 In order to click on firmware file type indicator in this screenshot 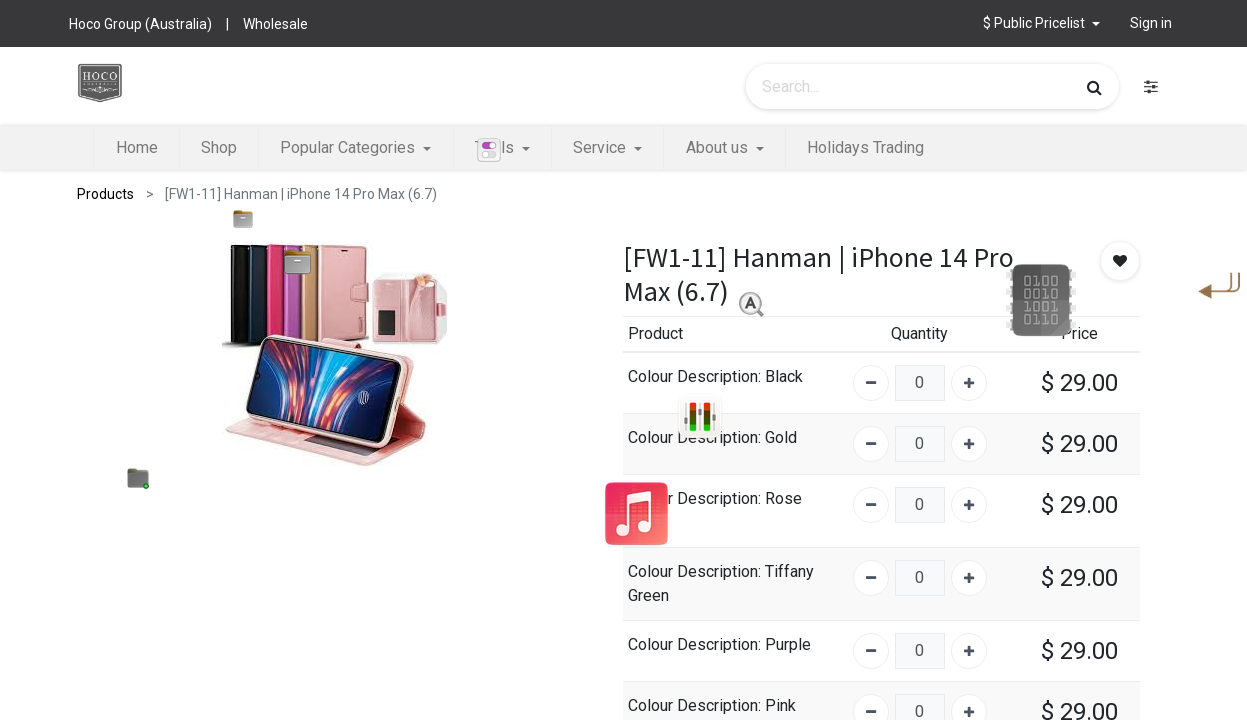, I will do `click(1041, 300)`.